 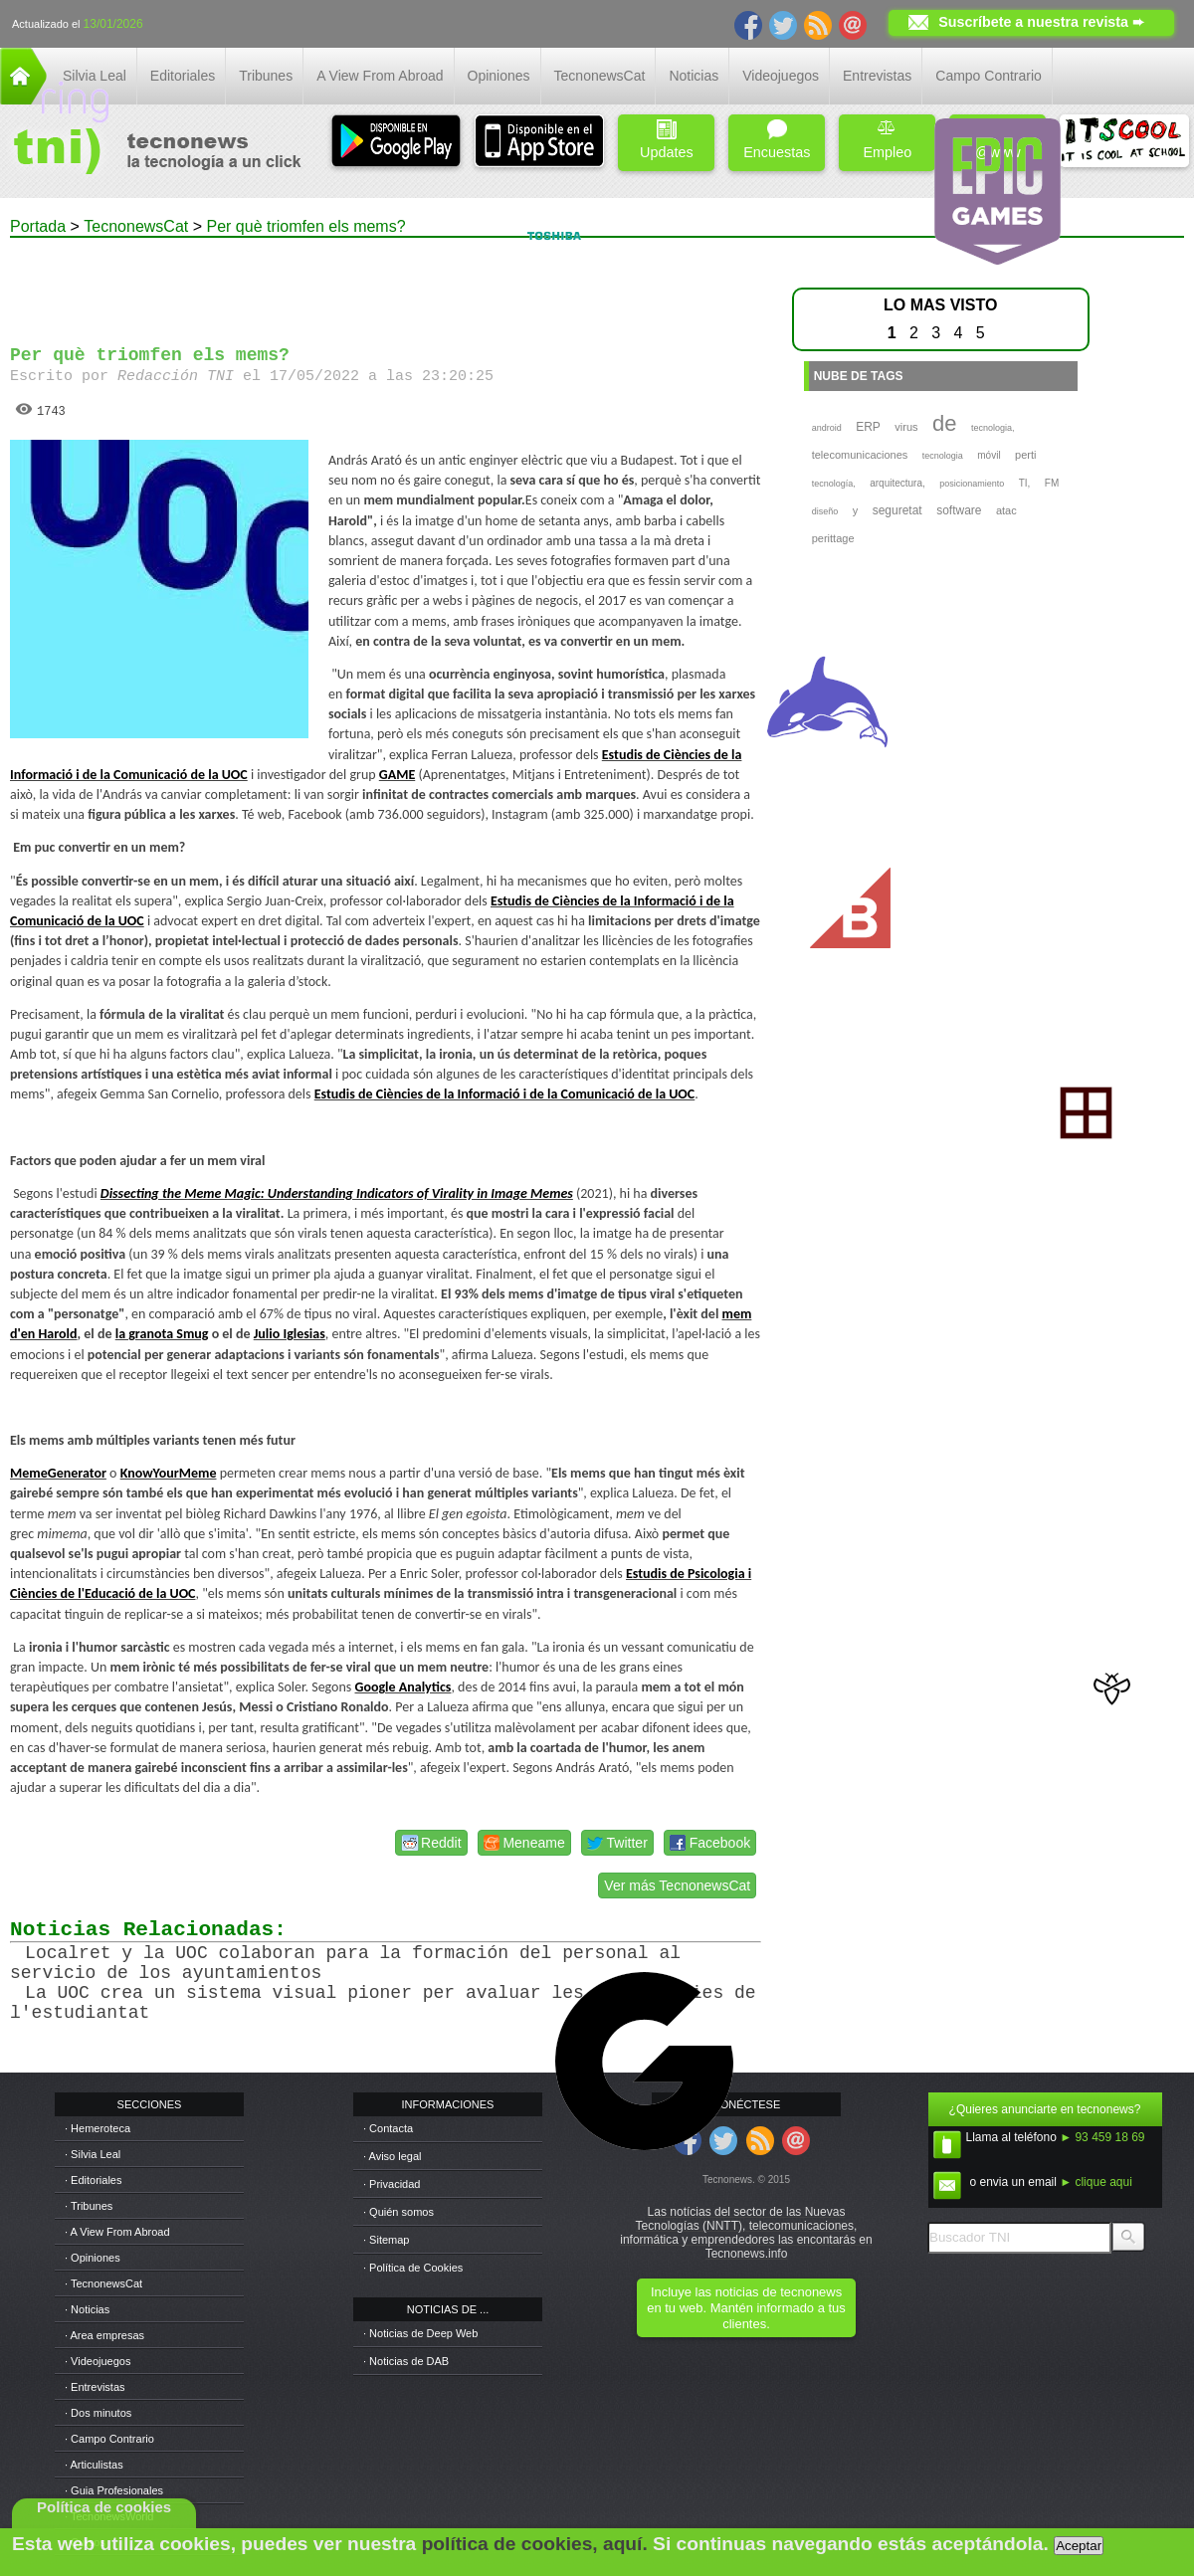 I want to click on sign in with Microsoft account, so click(x=1086, y=1112).